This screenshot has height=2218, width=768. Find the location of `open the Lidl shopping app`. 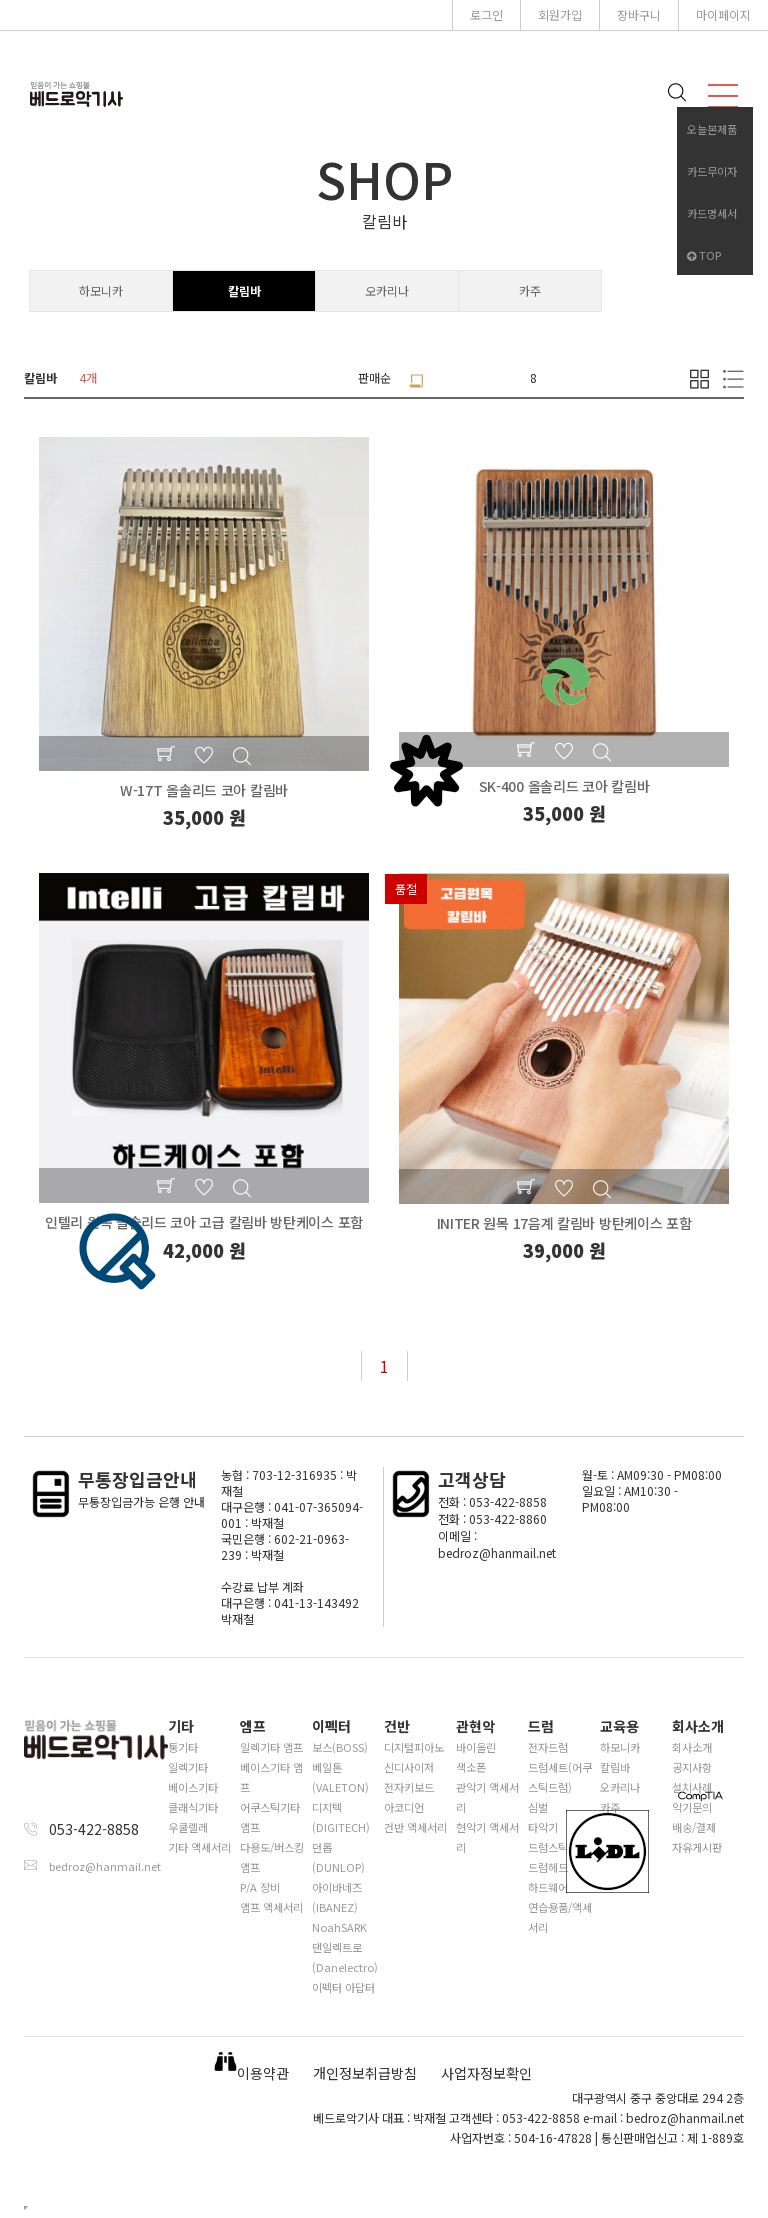

open the Lidl shopping app is located at coordinates (607, 1851).